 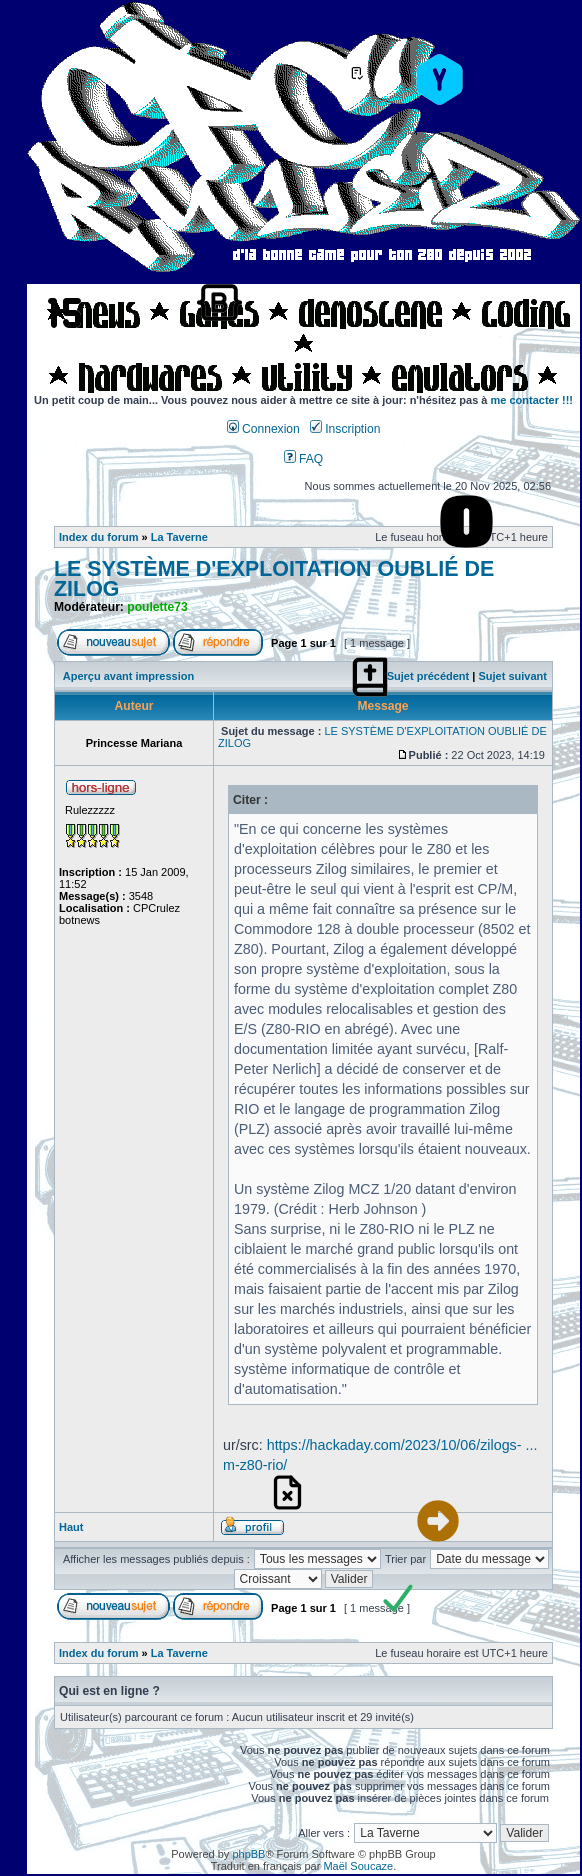 What do you see at coordinates (439, 79) in the screenshot?
I see `indicates a Y Combinator or YC-related feature` at bounding box center [439, 79].